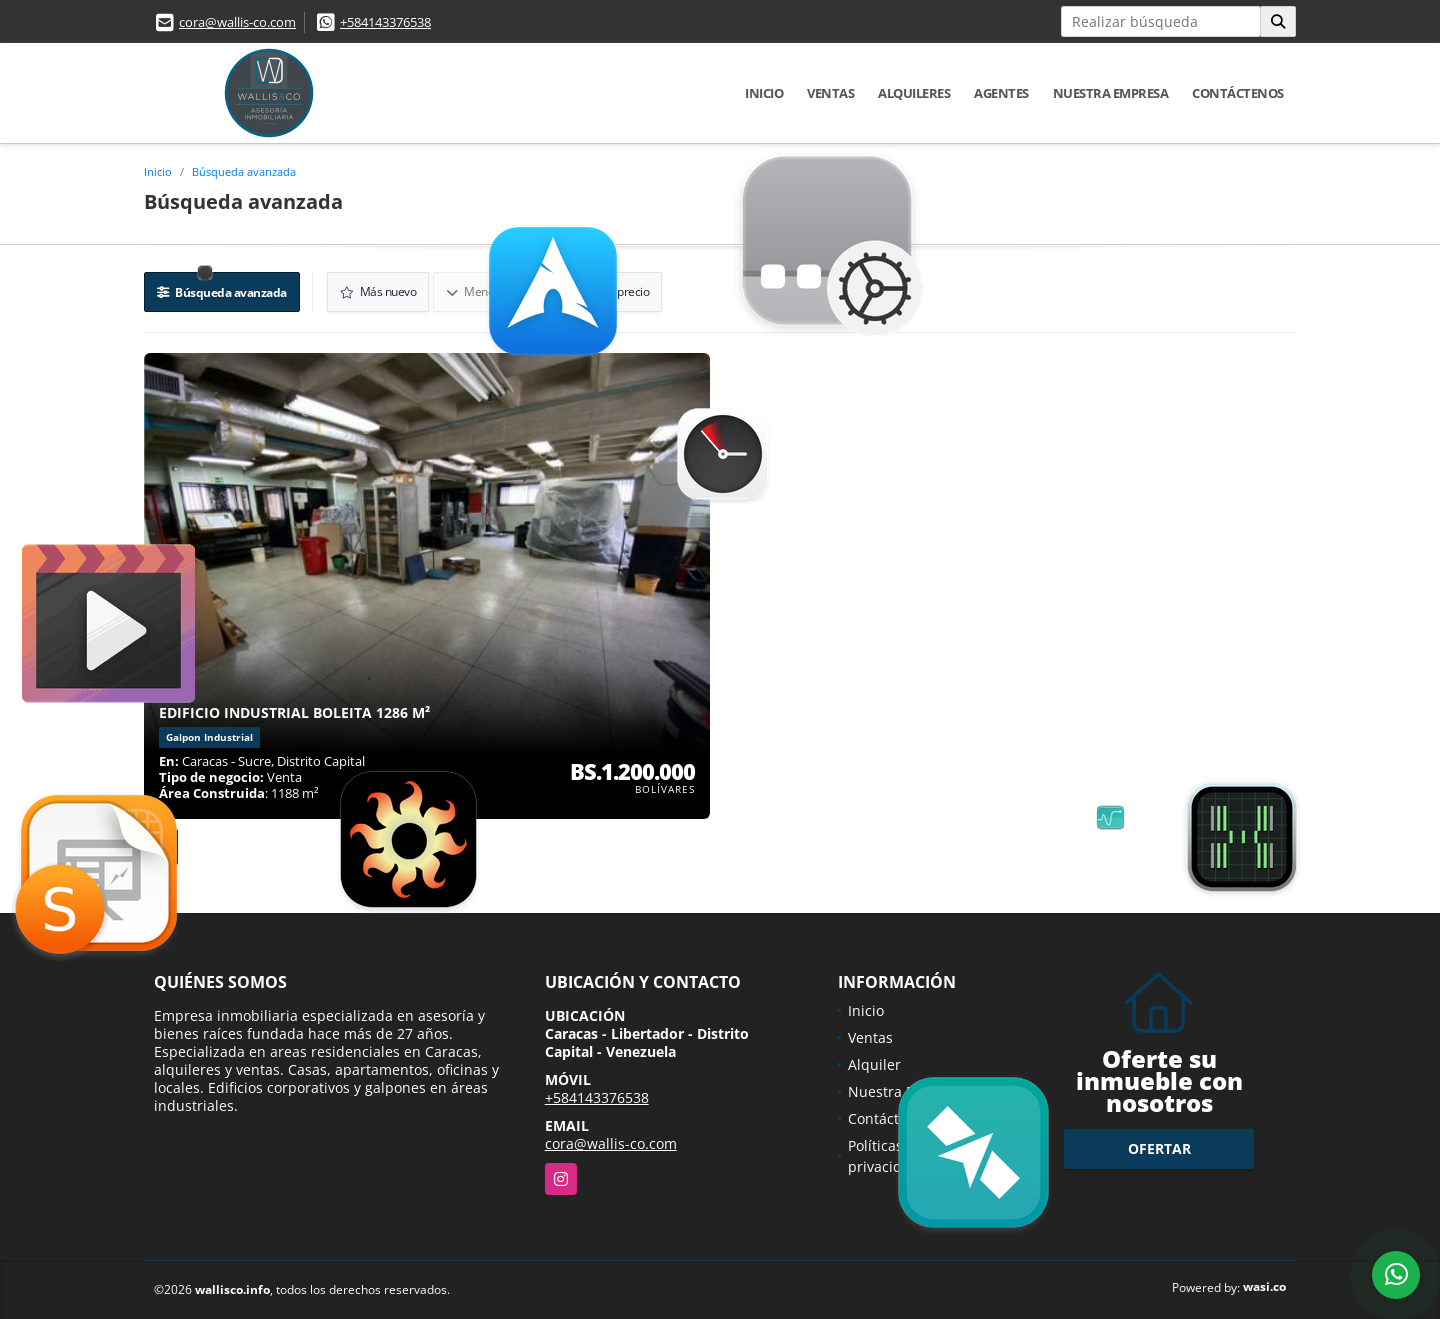 The height and width of the screenshot is (1319, 1440). Describe the element at coordinates (1110, 817) in the screenshot. I see `open psensor temperature monitoring app` at that location.